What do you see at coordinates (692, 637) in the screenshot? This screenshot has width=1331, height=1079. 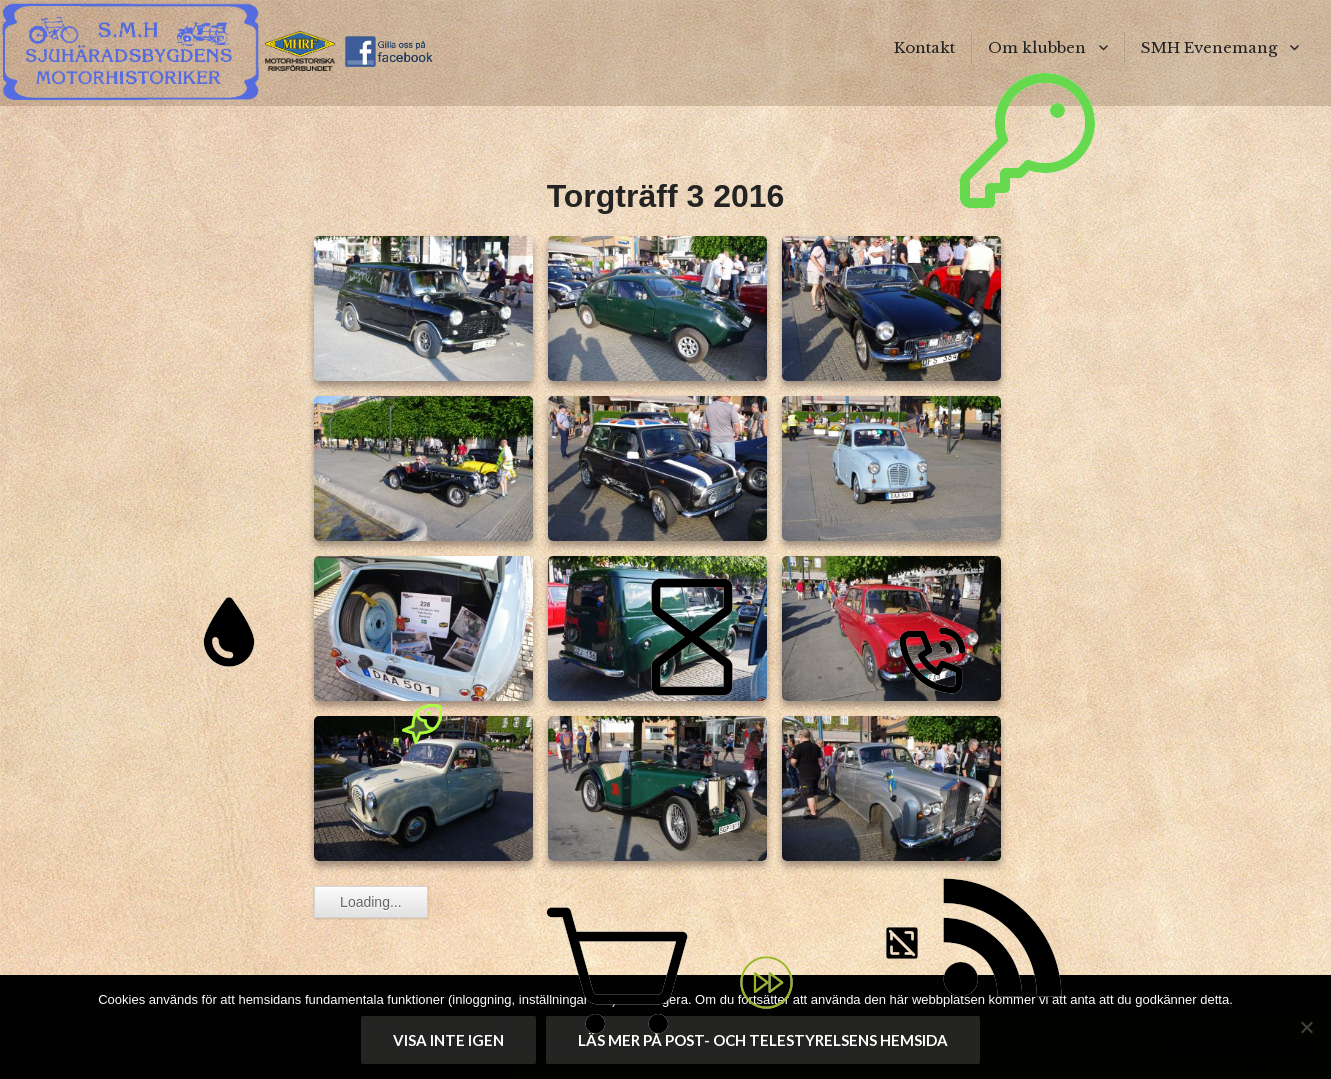 I see `indicates loading or processing in progress` at bounding box center [692, 637].